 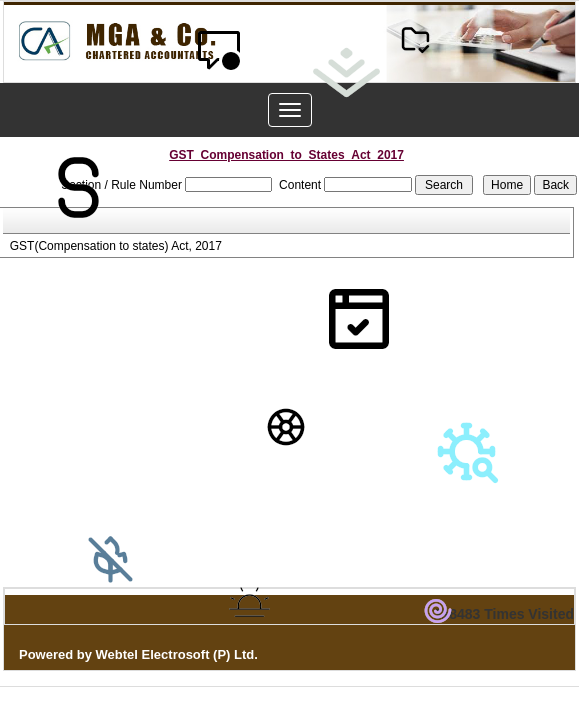 What do you see at coordinates (466, 451) in the screenshot?
I see `search for virus or malware threats` at bounding box center [466, 451].